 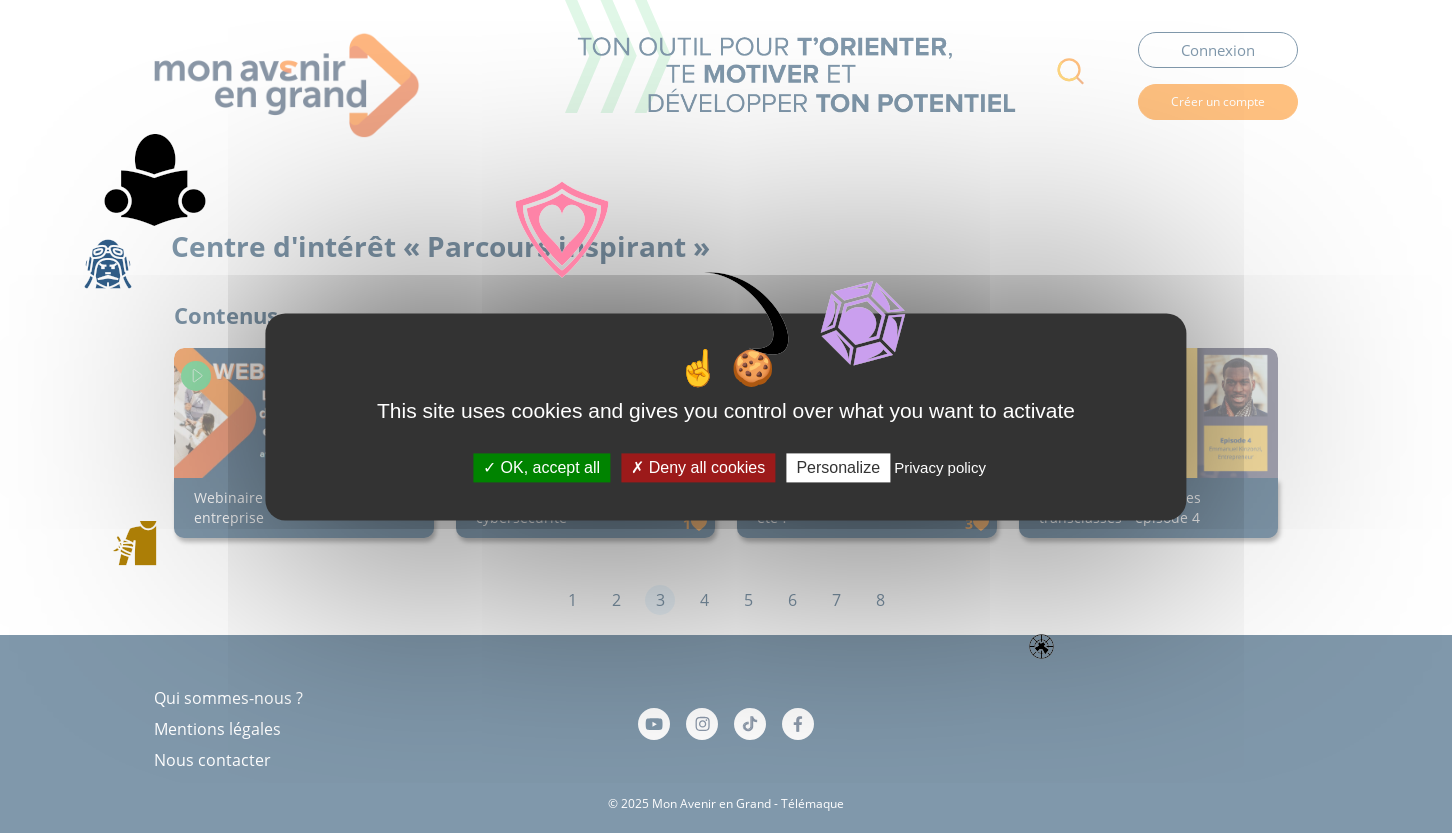 I want to click on perform a quick attack or slash action, so click(x=746, y=314).